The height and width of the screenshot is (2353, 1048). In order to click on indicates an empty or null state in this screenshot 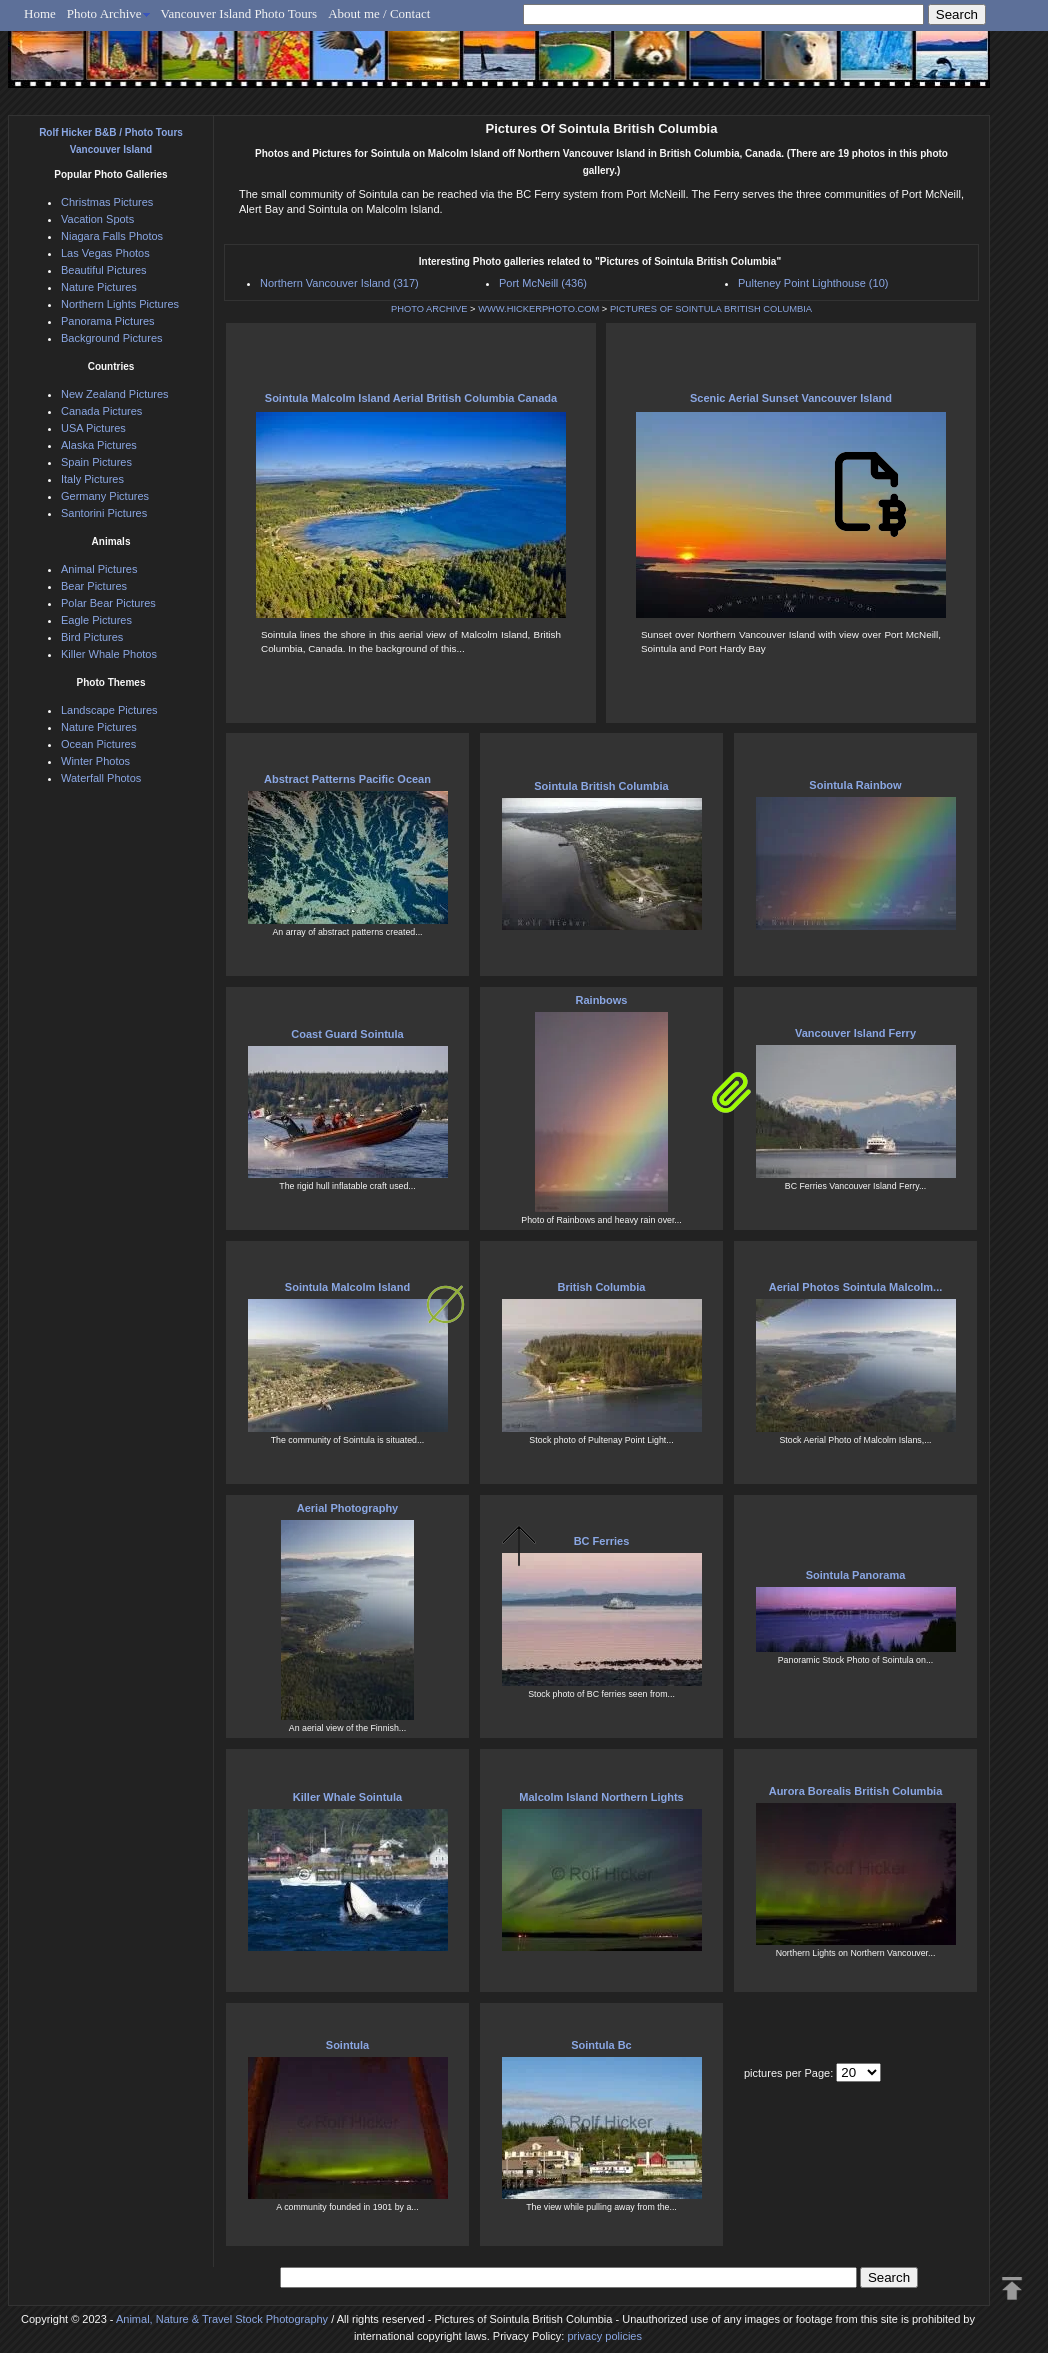, I will do `click(445, 1304)`.